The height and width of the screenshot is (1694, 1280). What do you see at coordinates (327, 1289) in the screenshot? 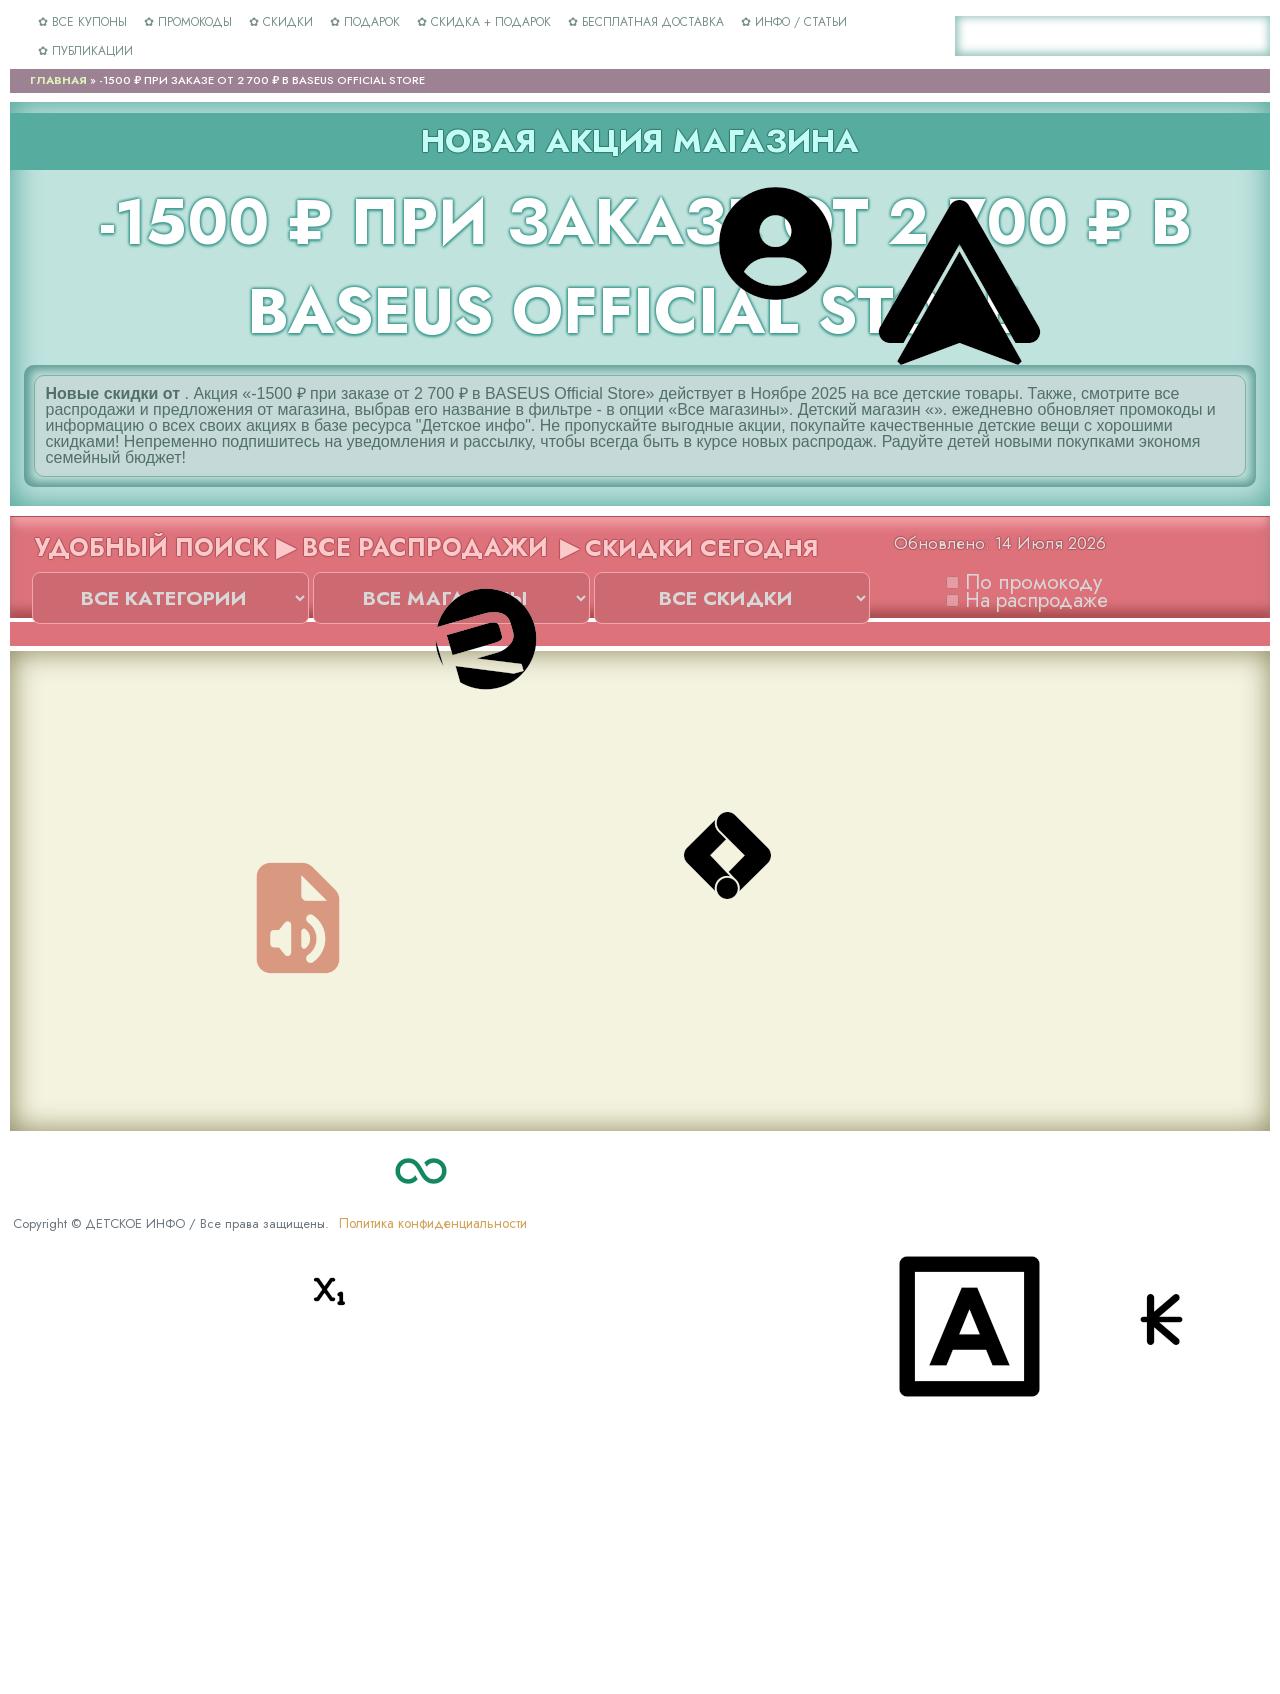
I see `format text as subscript` at bounding box center [327, 1289].